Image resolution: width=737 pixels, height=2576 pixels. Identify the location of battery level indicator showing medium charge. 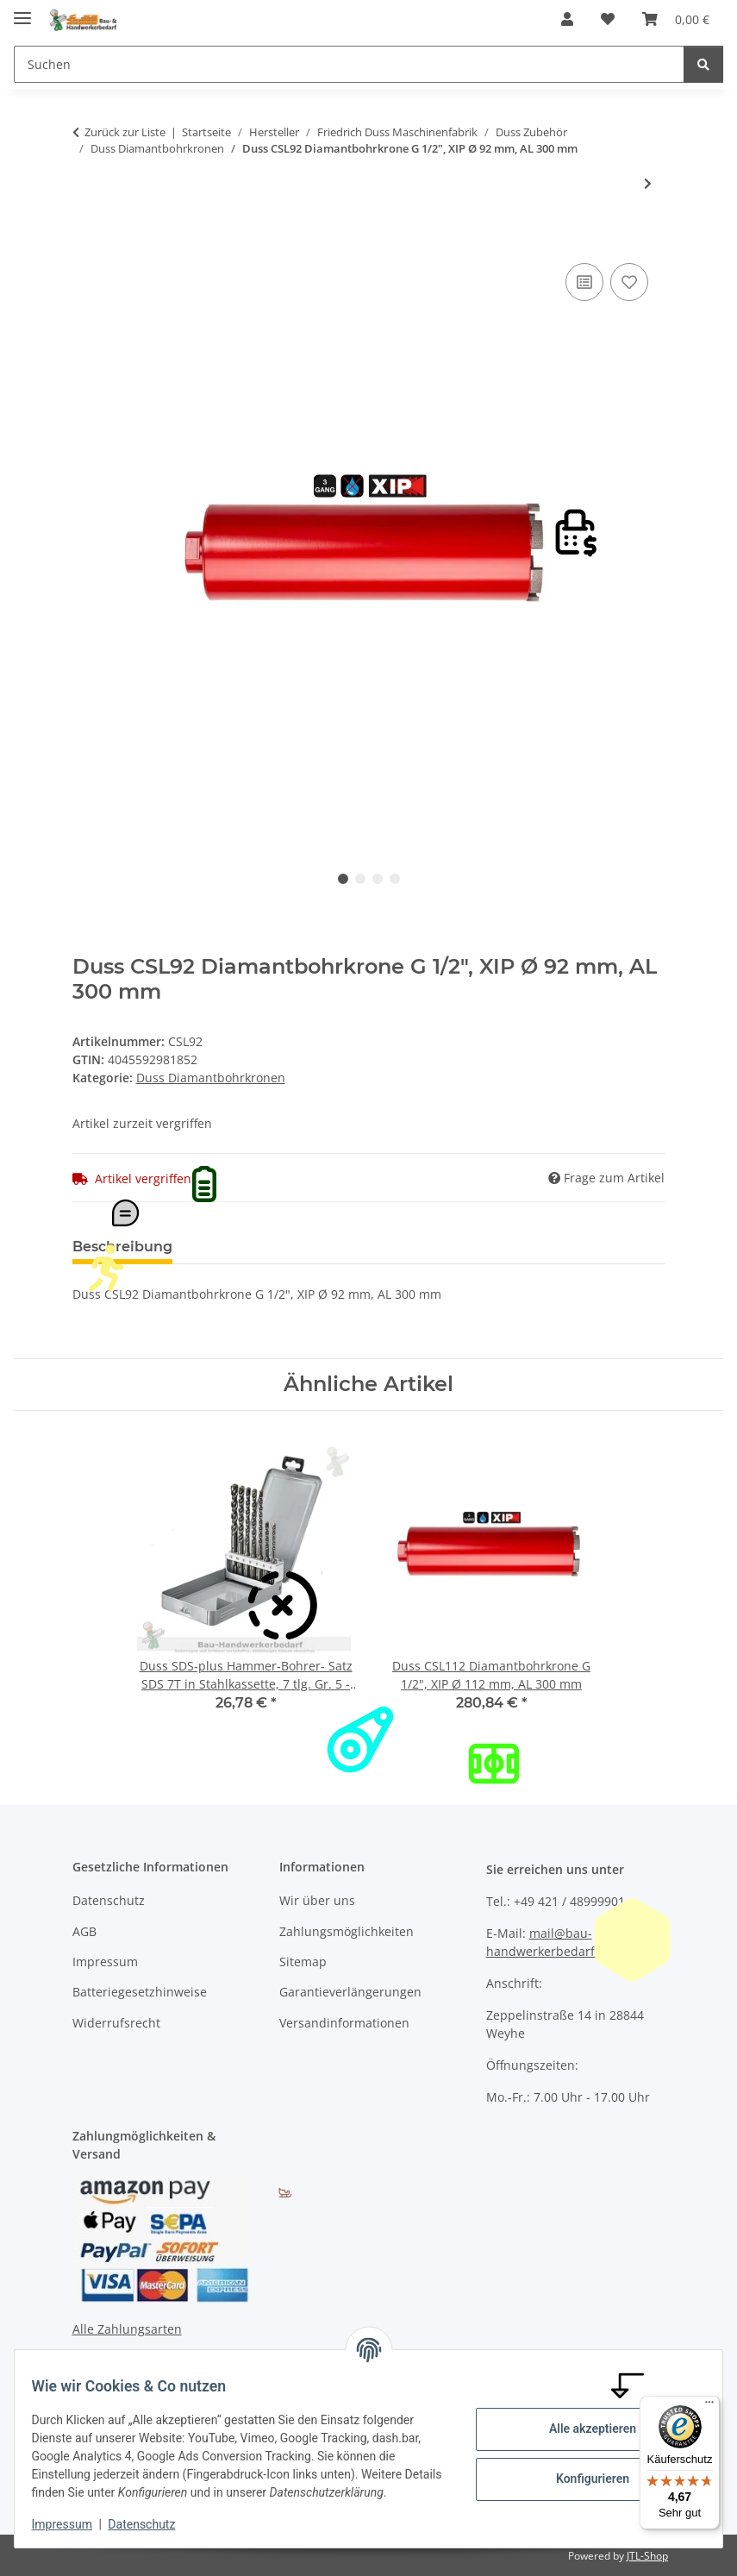
(204, 1184).